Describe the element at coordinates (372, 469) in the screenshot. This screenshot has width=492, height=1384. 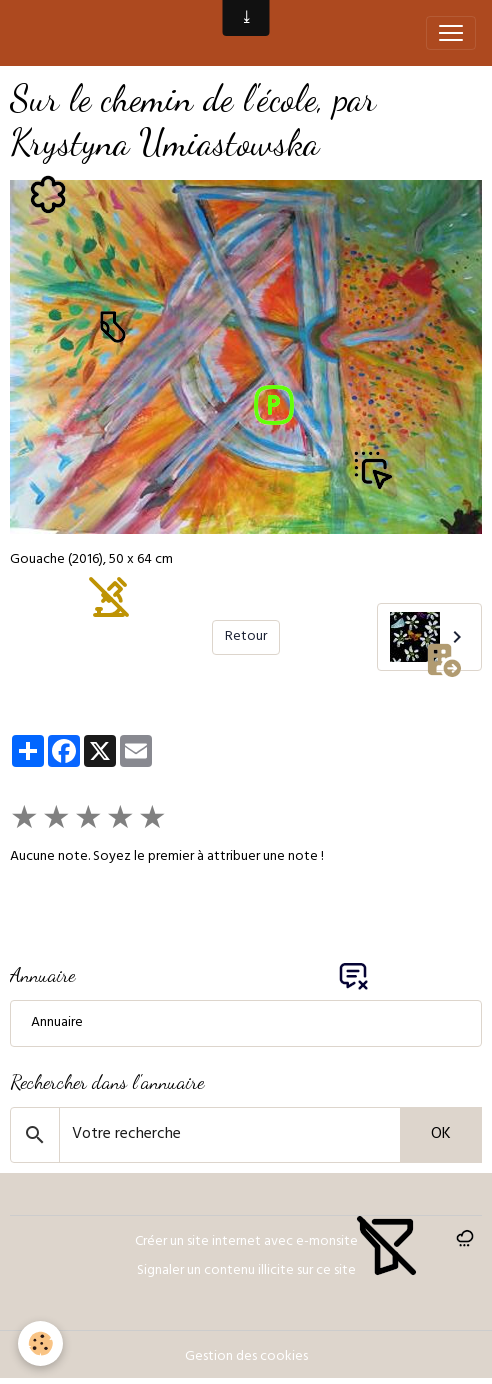
I see `drag and drop to reorder items` at that location.